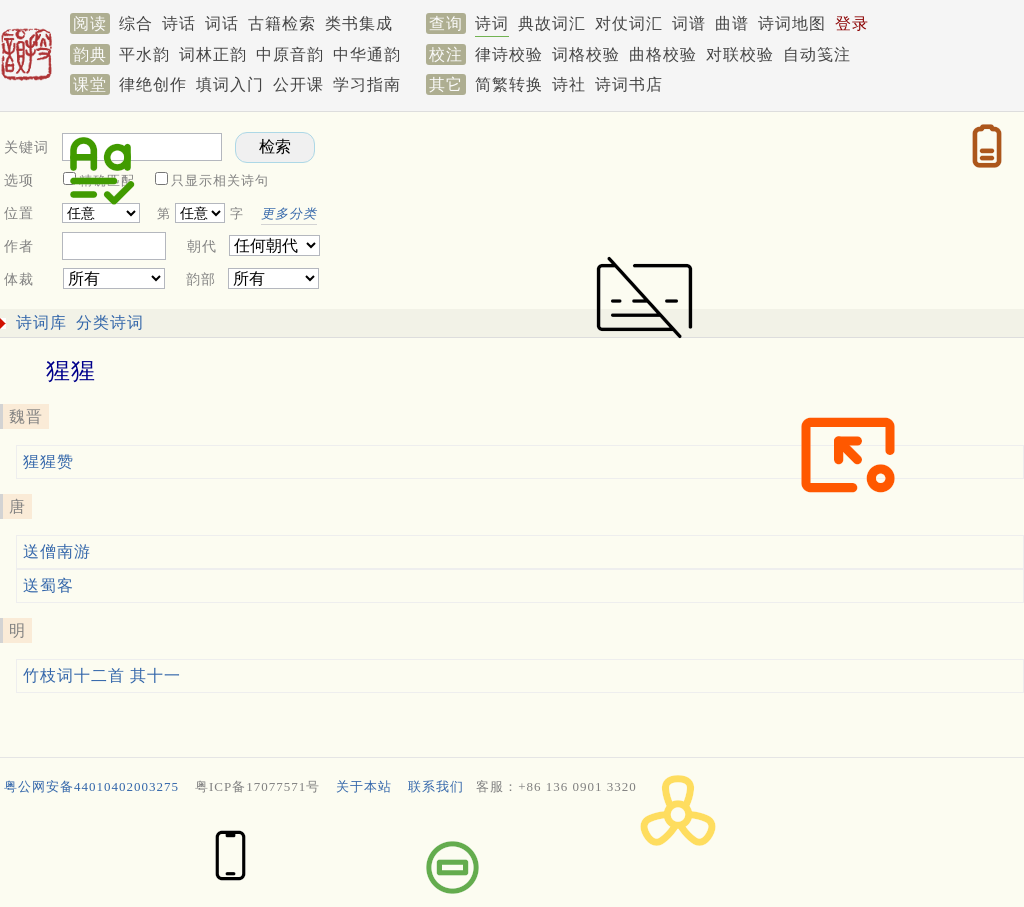  Describe the element at coordinates (100, 167) in the screenshot. I see `check spelling and grammar` at that location.